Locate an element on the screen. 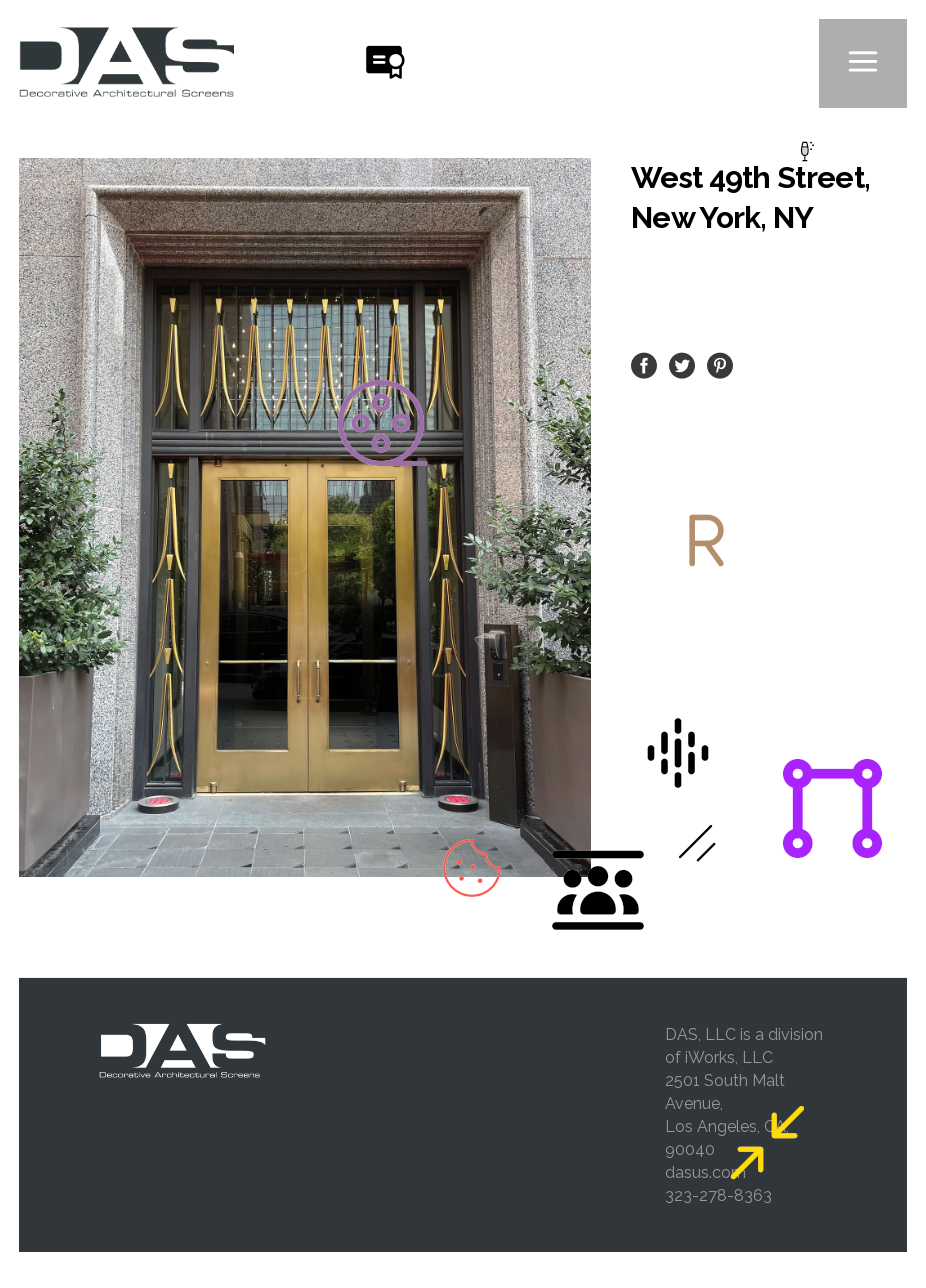 The width and height of the screenshot is (926, 1288). celebrate an achievement or milestone is located at coordinates (805, 151).